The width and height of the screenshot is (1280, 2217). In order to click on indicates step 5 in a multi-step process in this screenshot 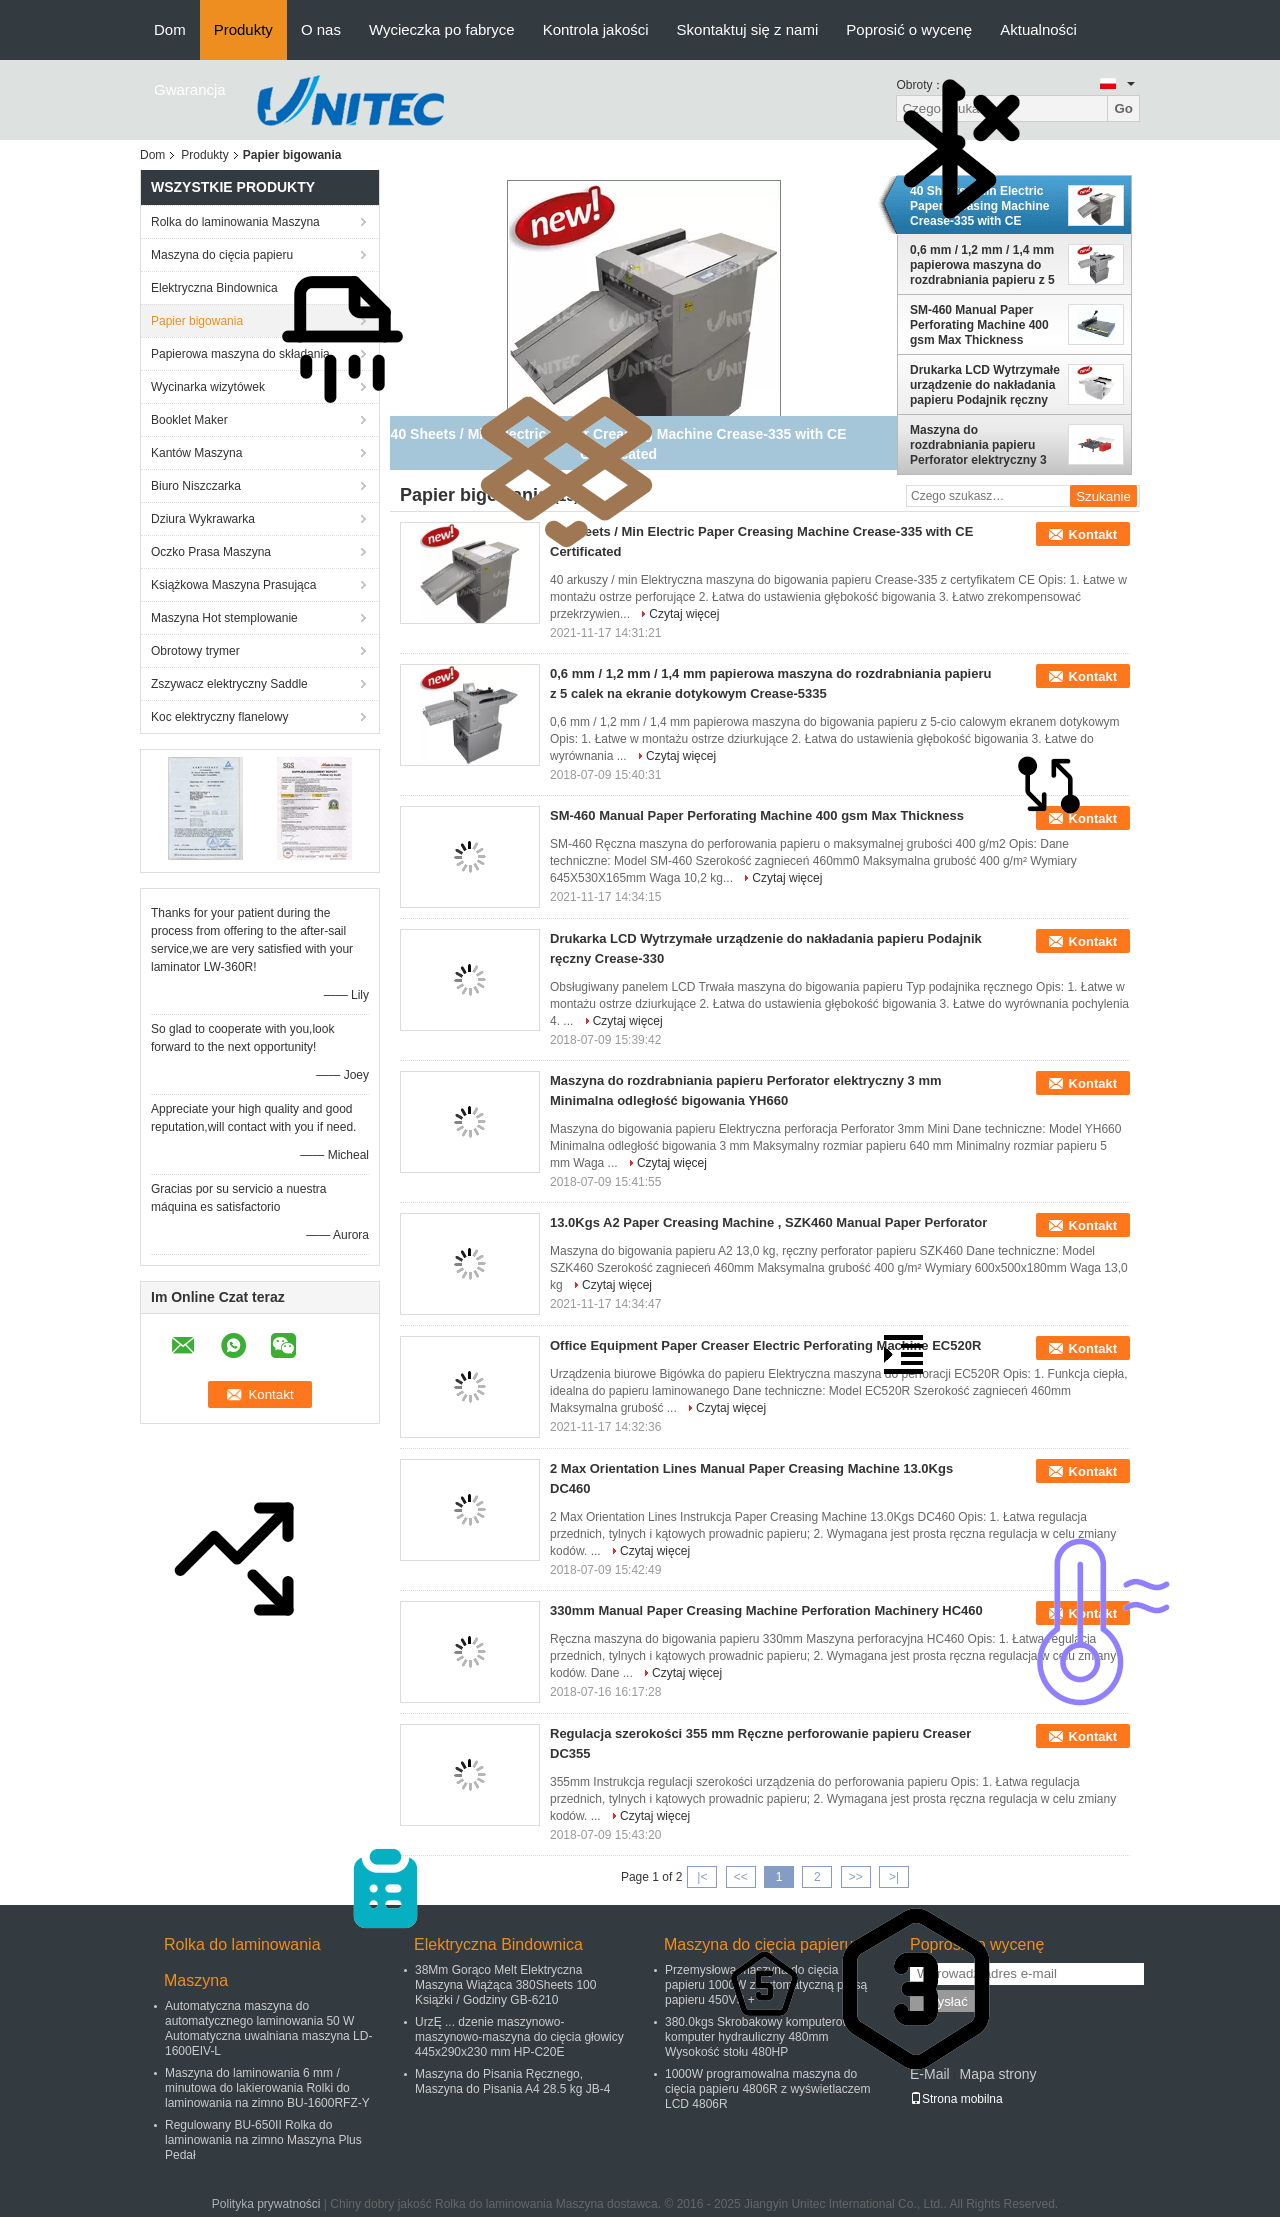, I will do `click(764, 1985)`.